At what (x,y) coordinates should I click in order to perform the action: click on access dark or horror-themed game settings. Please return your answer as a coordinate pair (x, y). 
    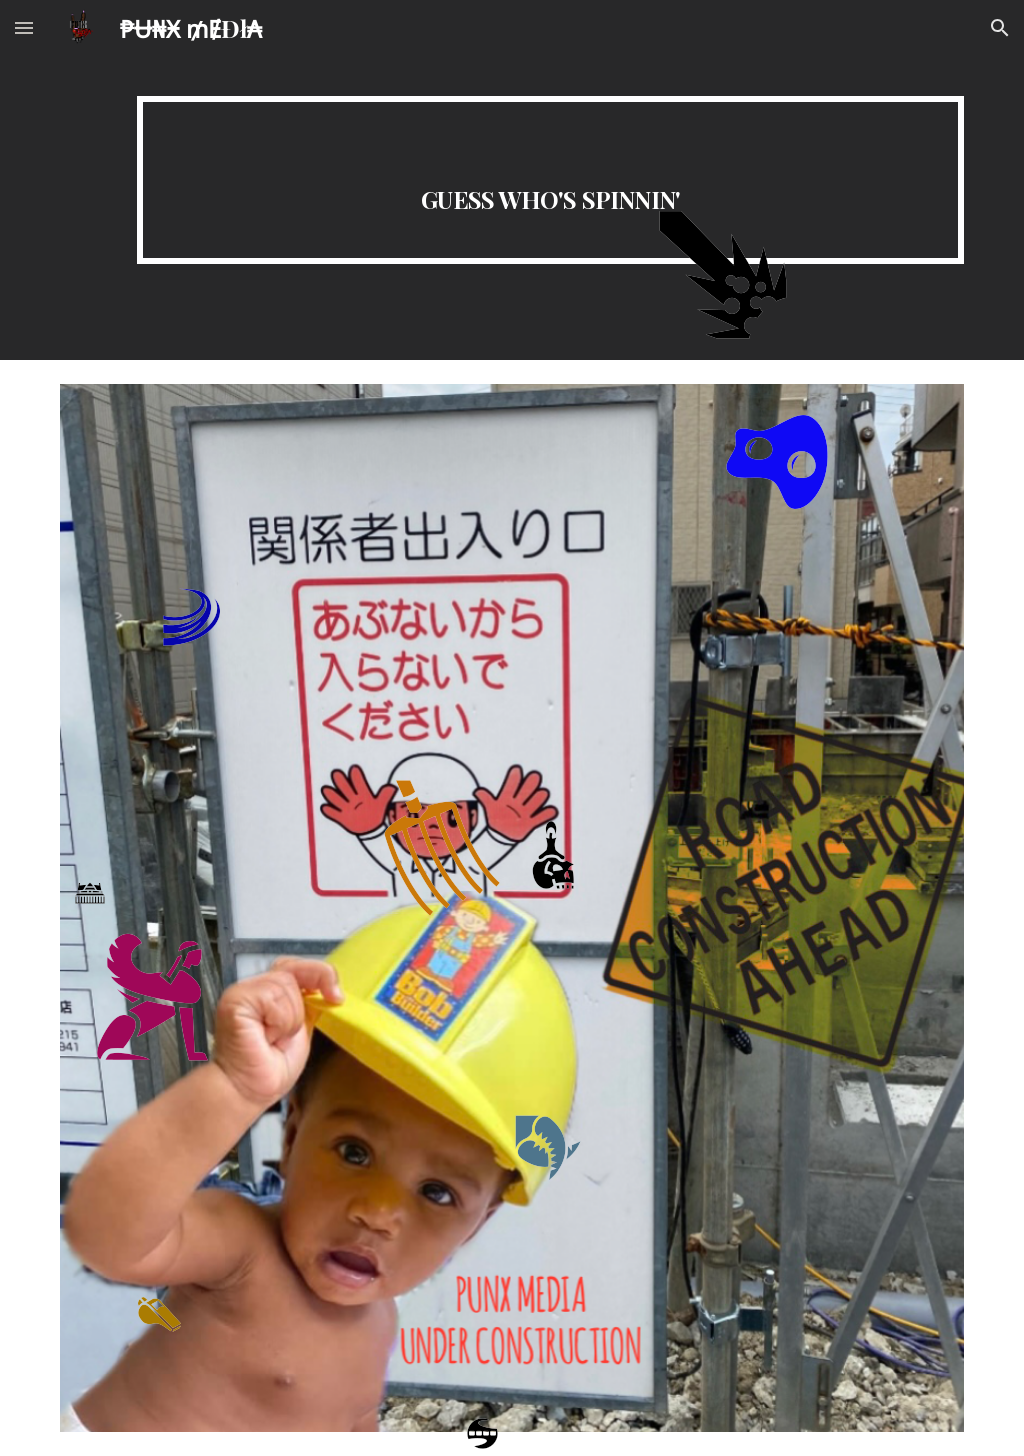
    Looking at the image, I should click on (551, 854).